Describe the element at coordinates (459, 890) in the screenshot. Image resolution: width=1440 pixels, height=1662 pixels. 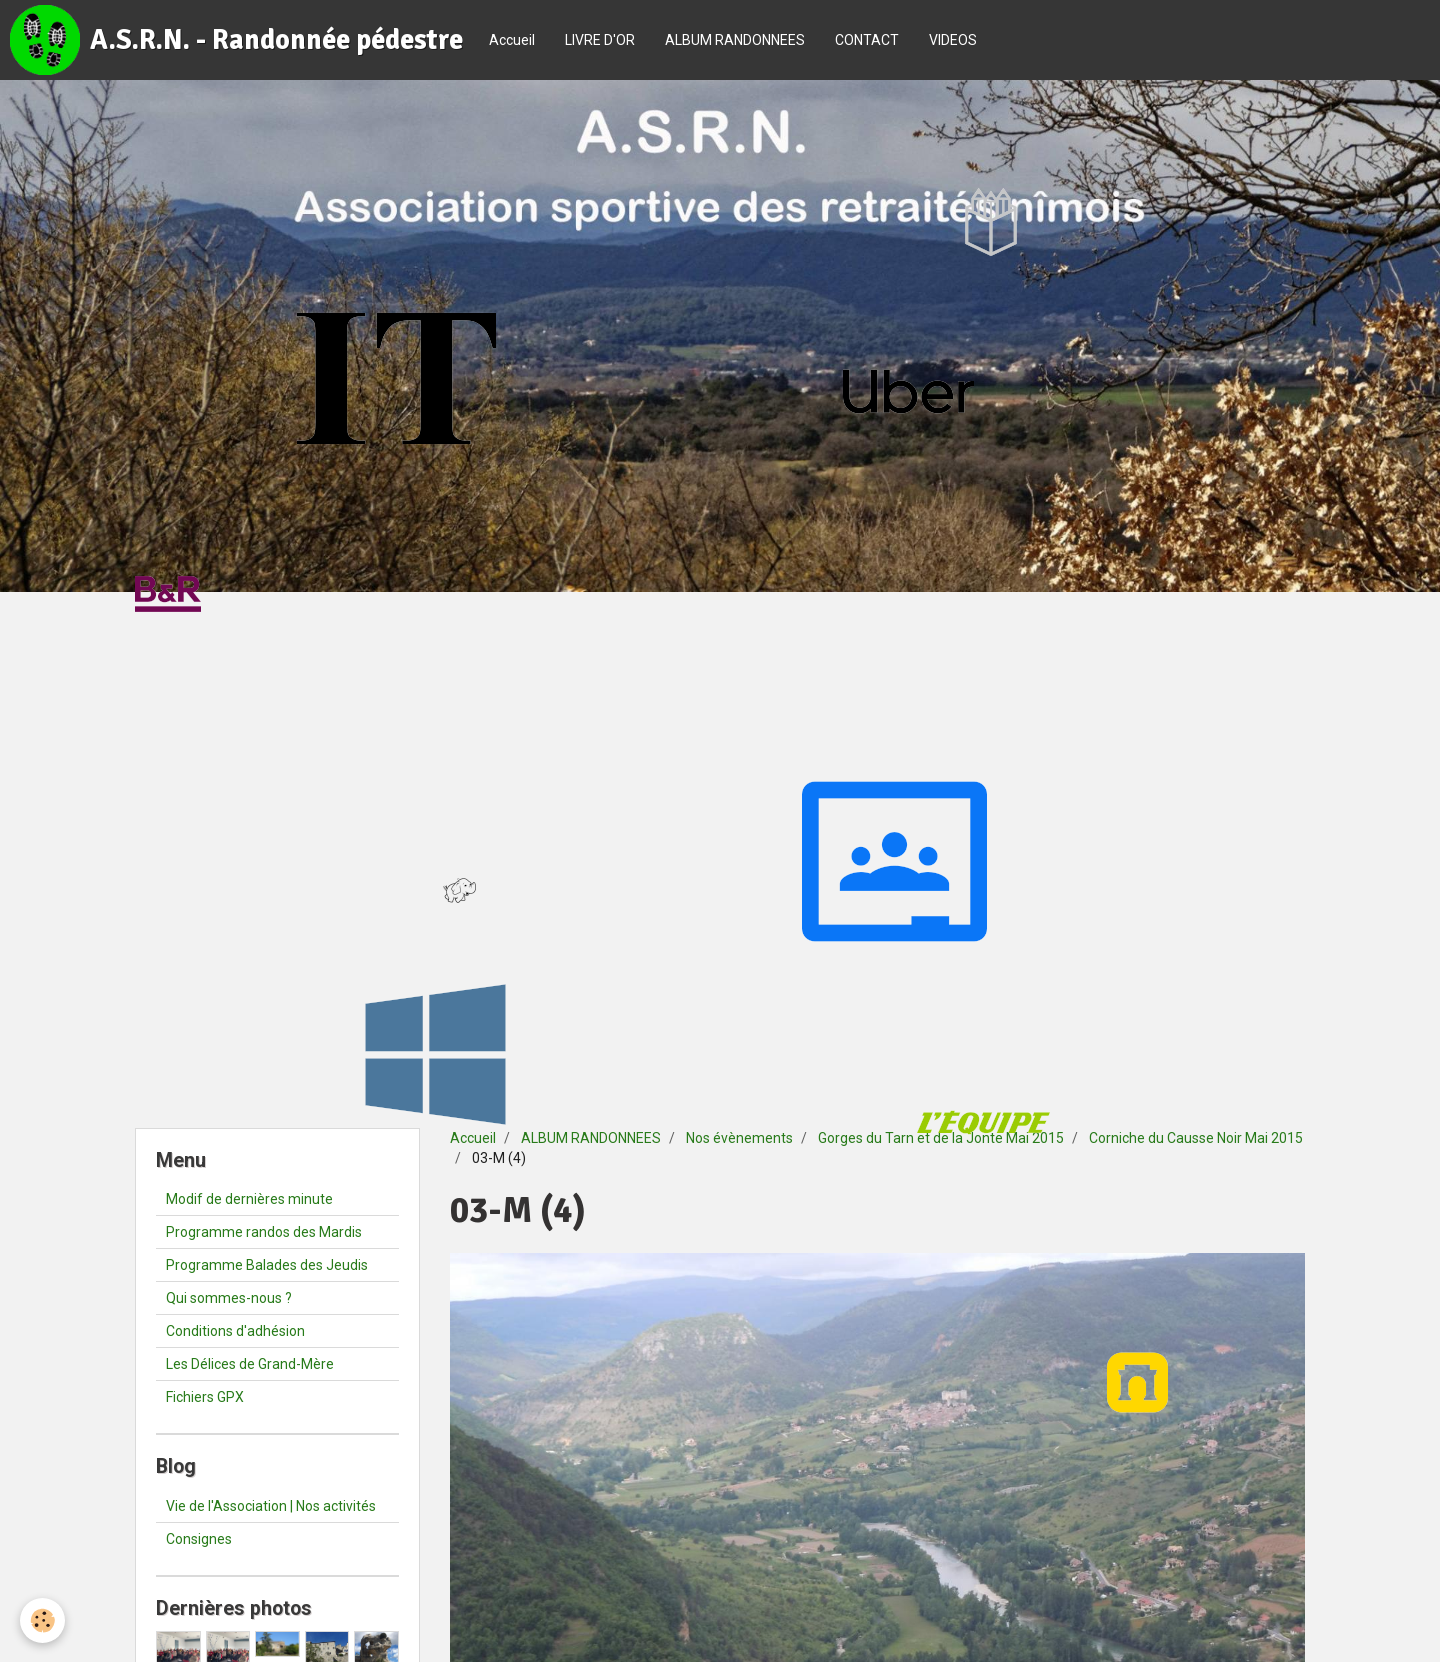
I see `apache hadoop platform logo` at that location.